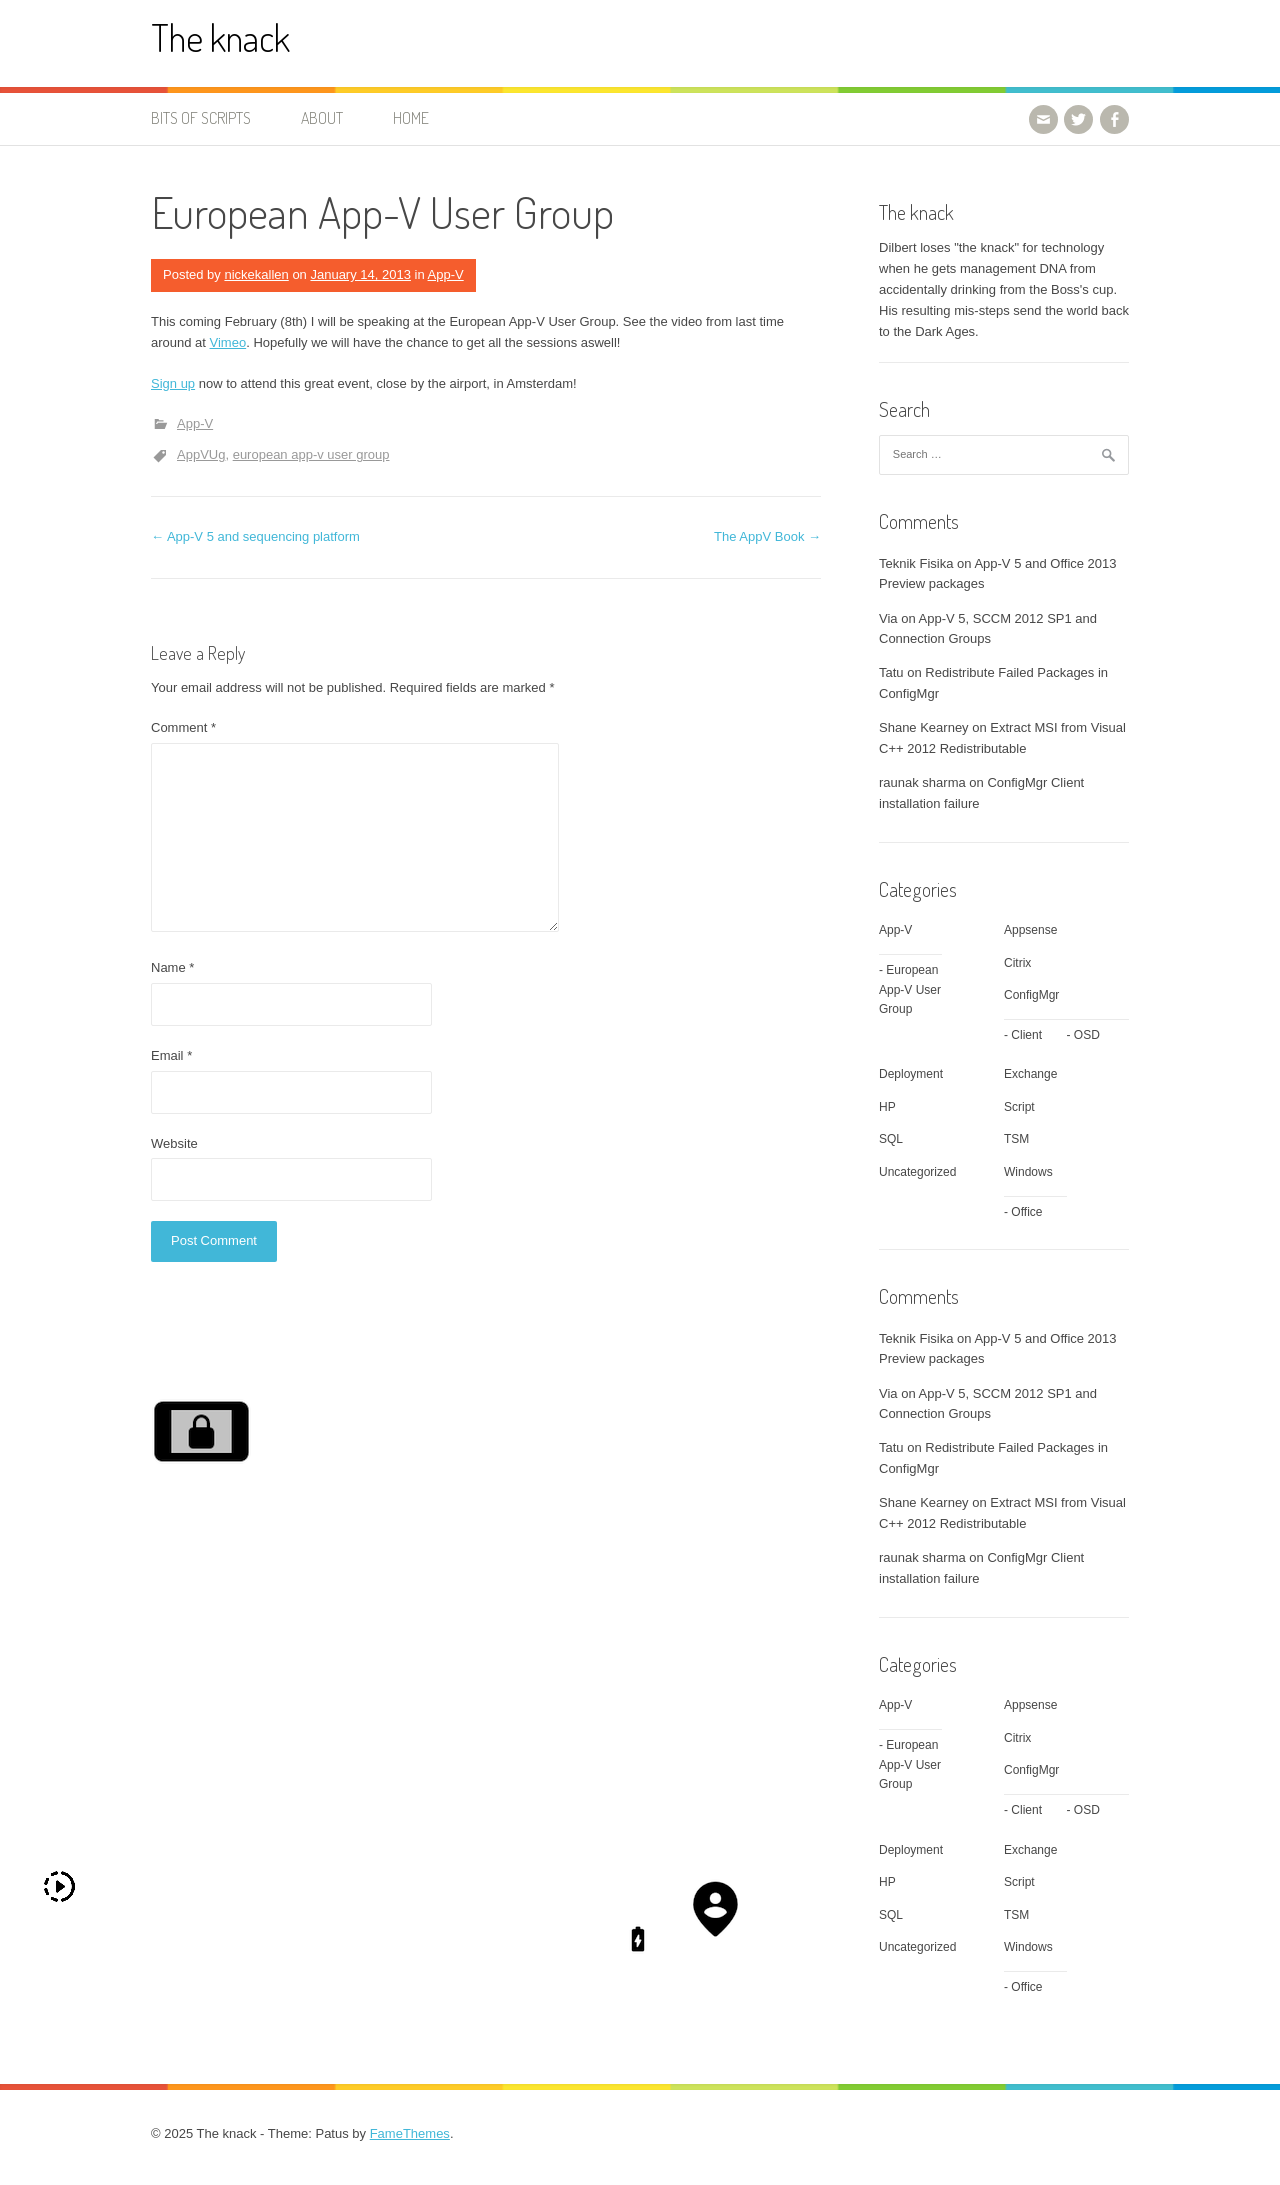 This screenshot has height=2185, width=1280. Describe the element at coordinates (201, 1431) in the screenshot. I see `lock screen orientation to landscape mode` at that location.